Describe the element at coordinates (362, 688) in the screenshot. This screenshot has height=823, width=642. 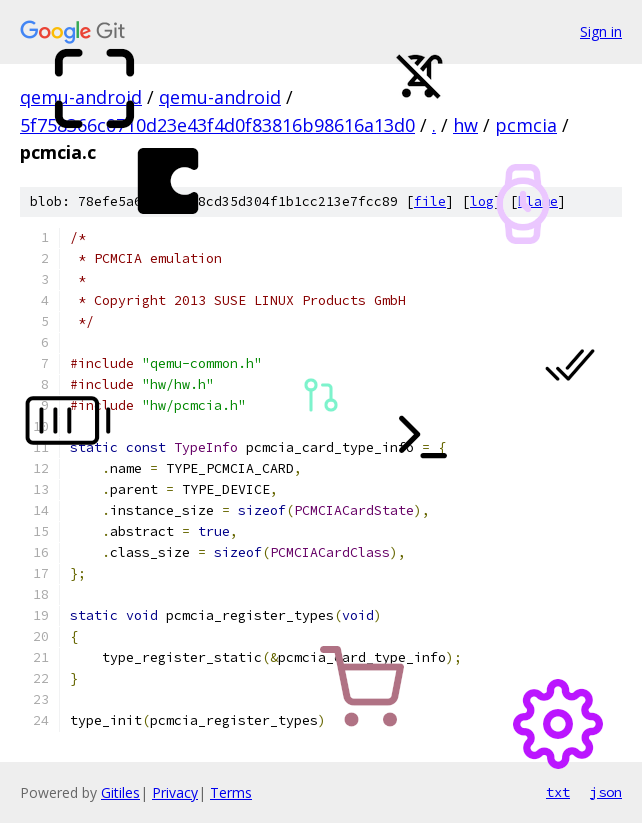
I see `view your shopping cart` at that location.